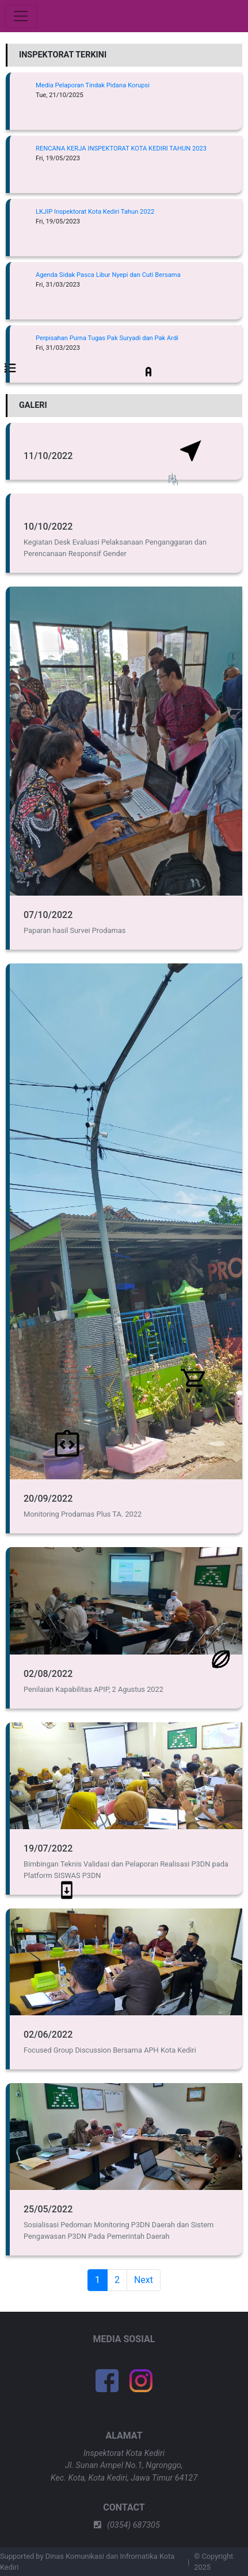 Image resolution: width=248 pixels, height=2576 pixels. I want to click on create a numbered list, so click(10, 368).